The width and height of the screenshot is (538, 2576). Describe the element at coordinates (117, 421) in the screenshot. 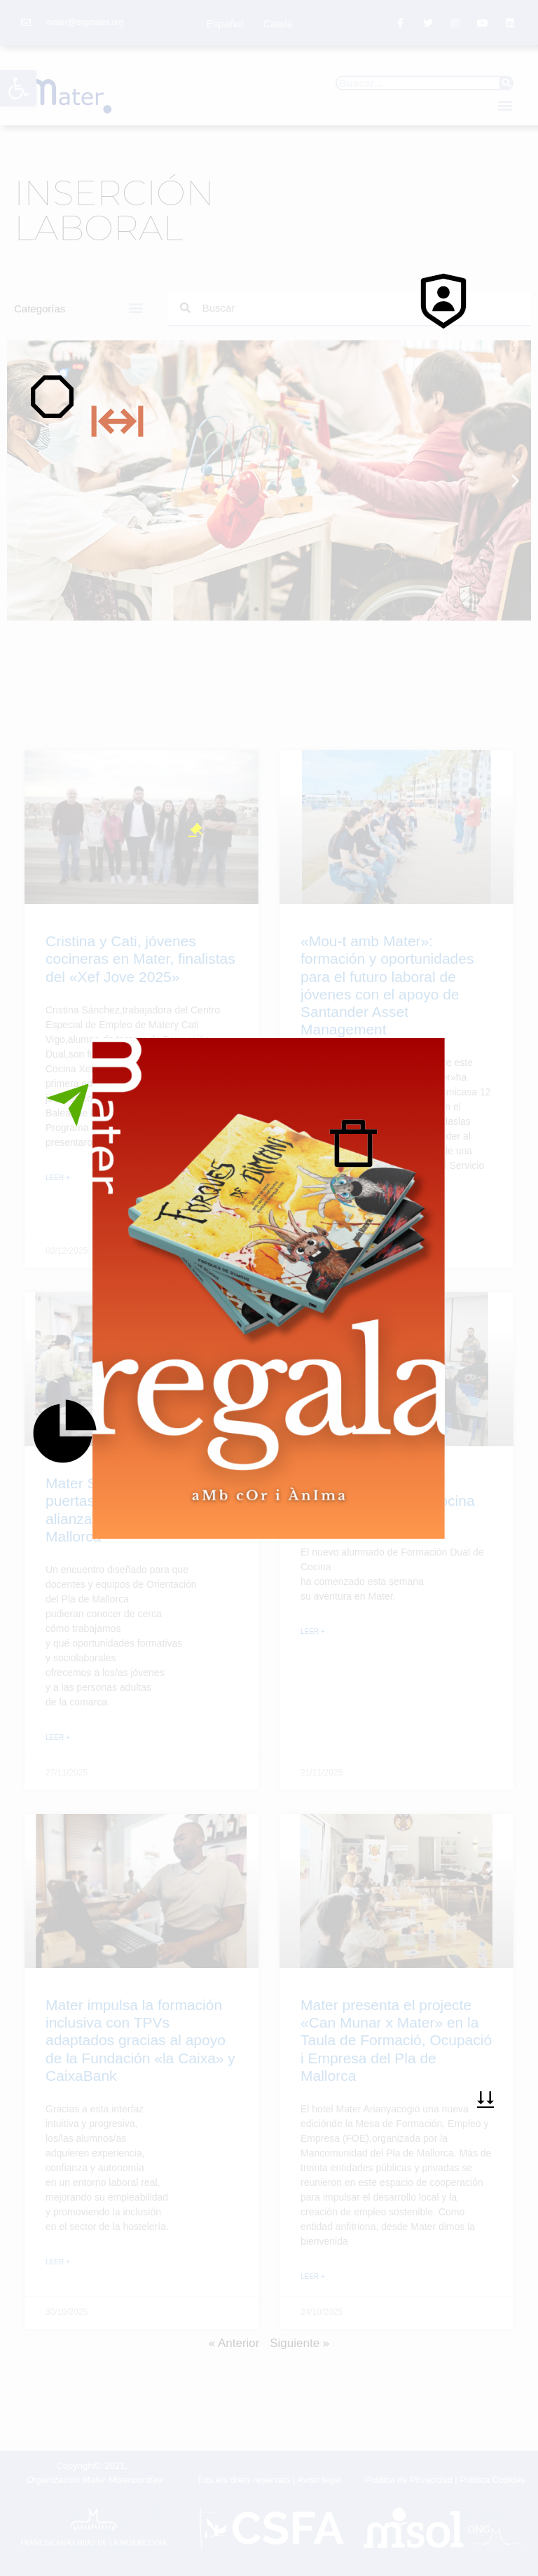

I see `expand content to full width` at that location.